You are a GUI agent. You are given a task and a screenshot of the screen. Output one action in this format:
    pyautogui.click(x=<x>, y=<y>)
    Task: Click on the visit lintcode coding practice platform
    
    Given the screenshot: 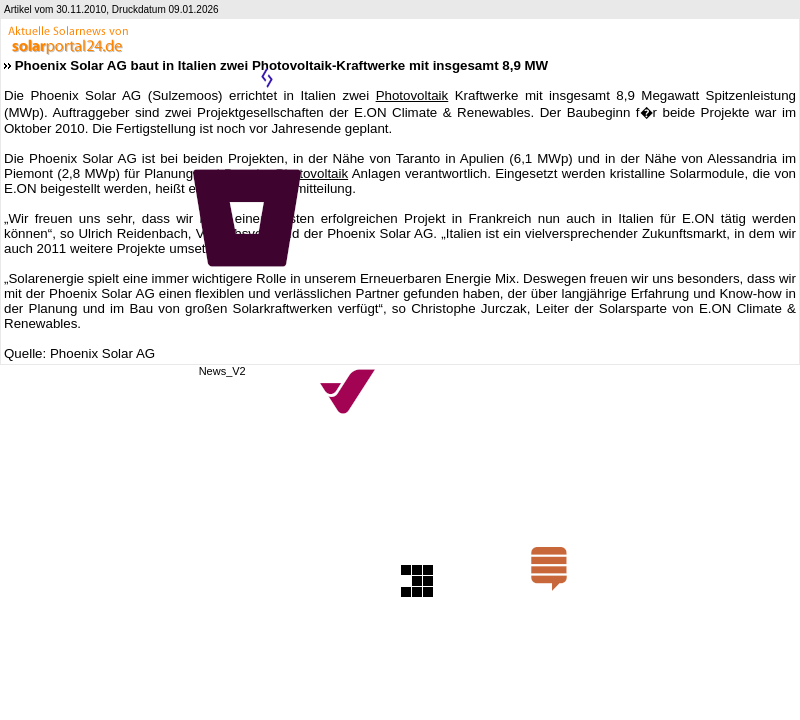 What is the action you would take?
    pyautogui.click(x=267, y=78)
    